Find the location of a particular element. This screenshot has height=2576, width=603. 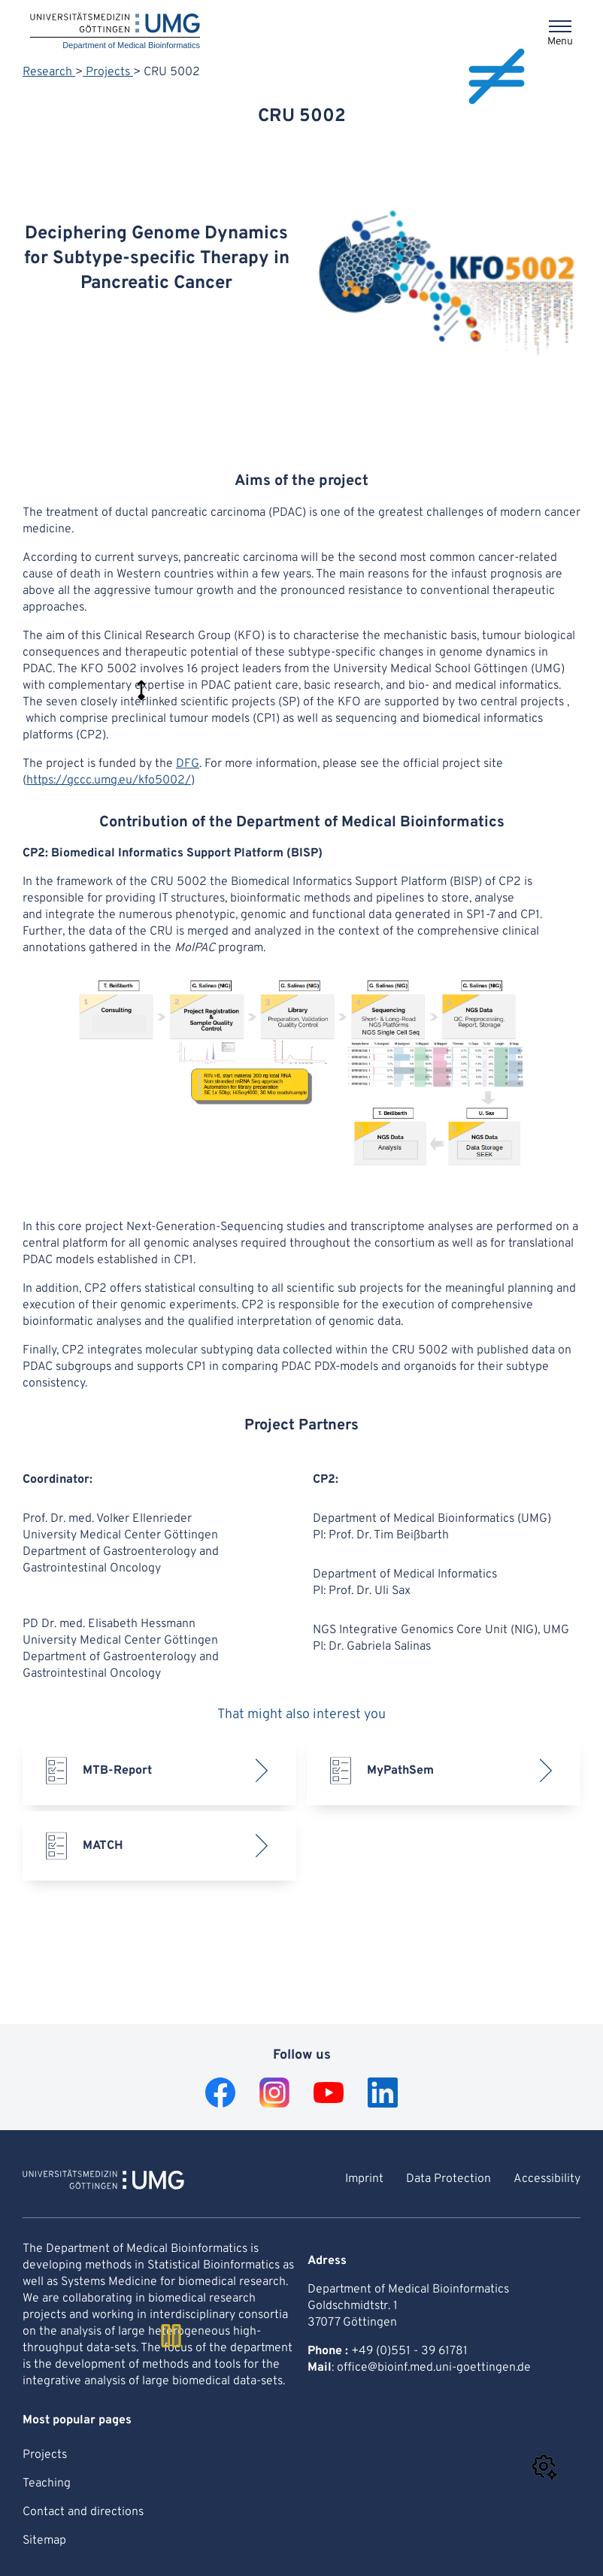

access AI-powered or smart settings is located at coordinates (544, 2466).